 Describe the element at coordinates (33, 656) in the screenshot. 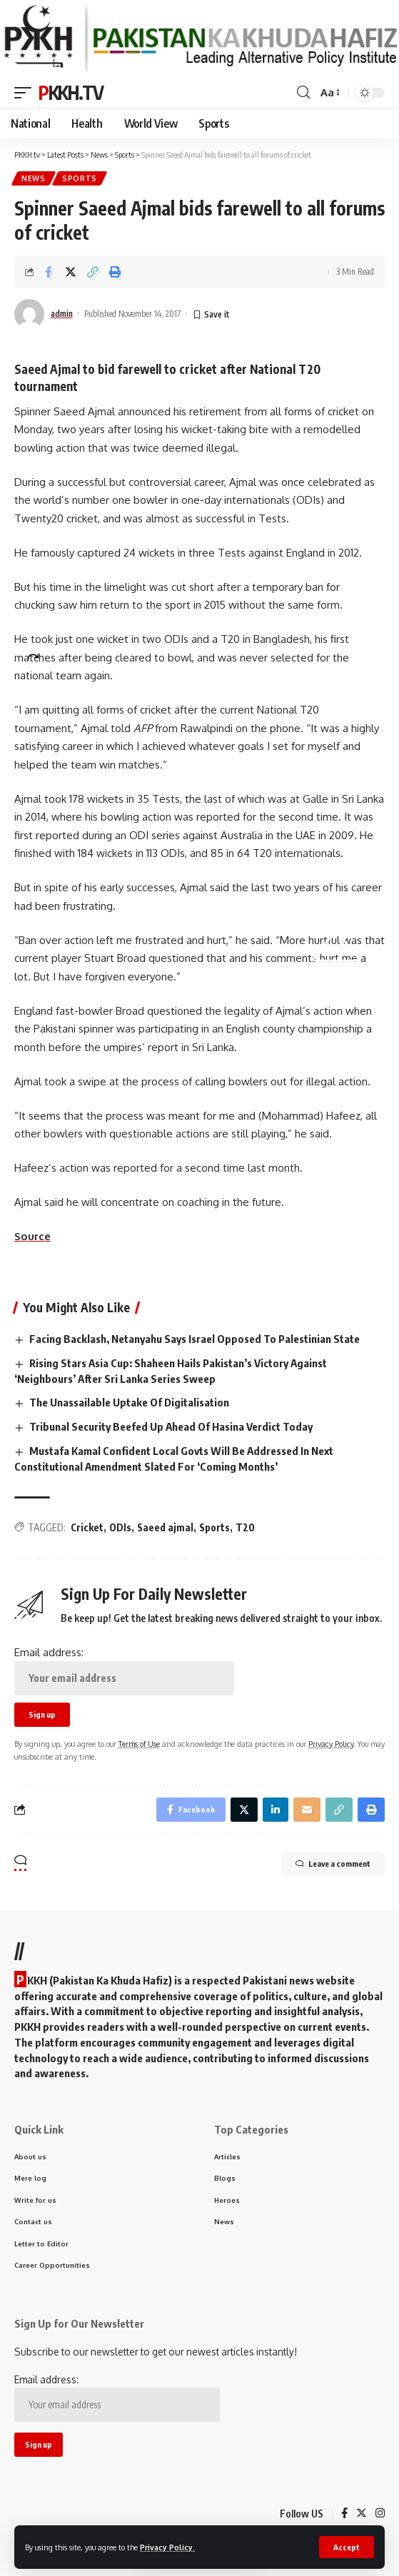

I see `redo an action` at that location.